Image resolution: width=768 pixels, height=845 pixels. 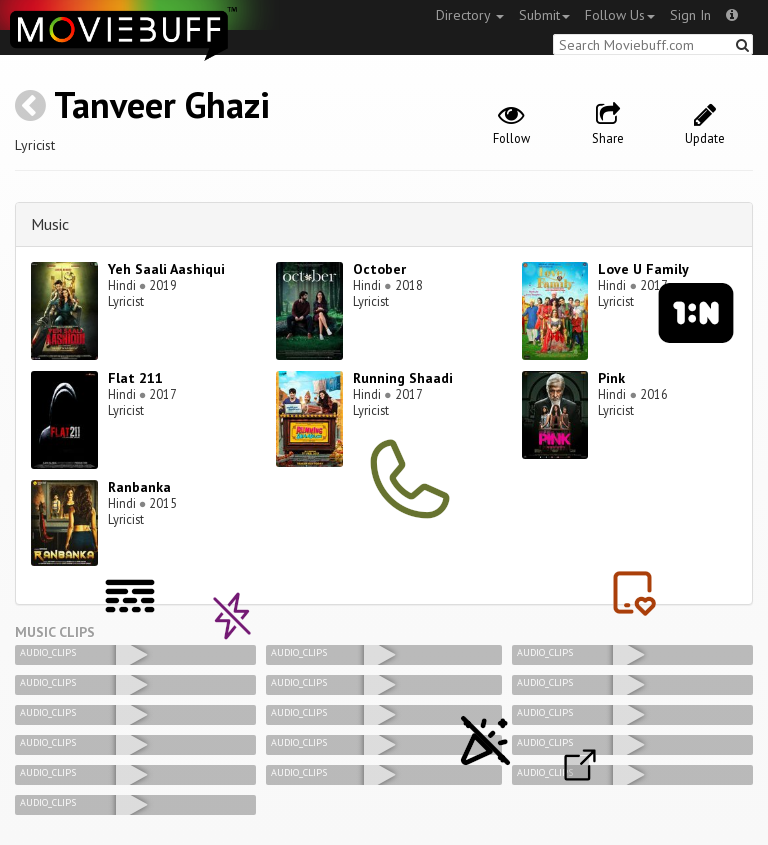 I want to click on indicates a one-to-many database relationship, so click(x=696, y=313).